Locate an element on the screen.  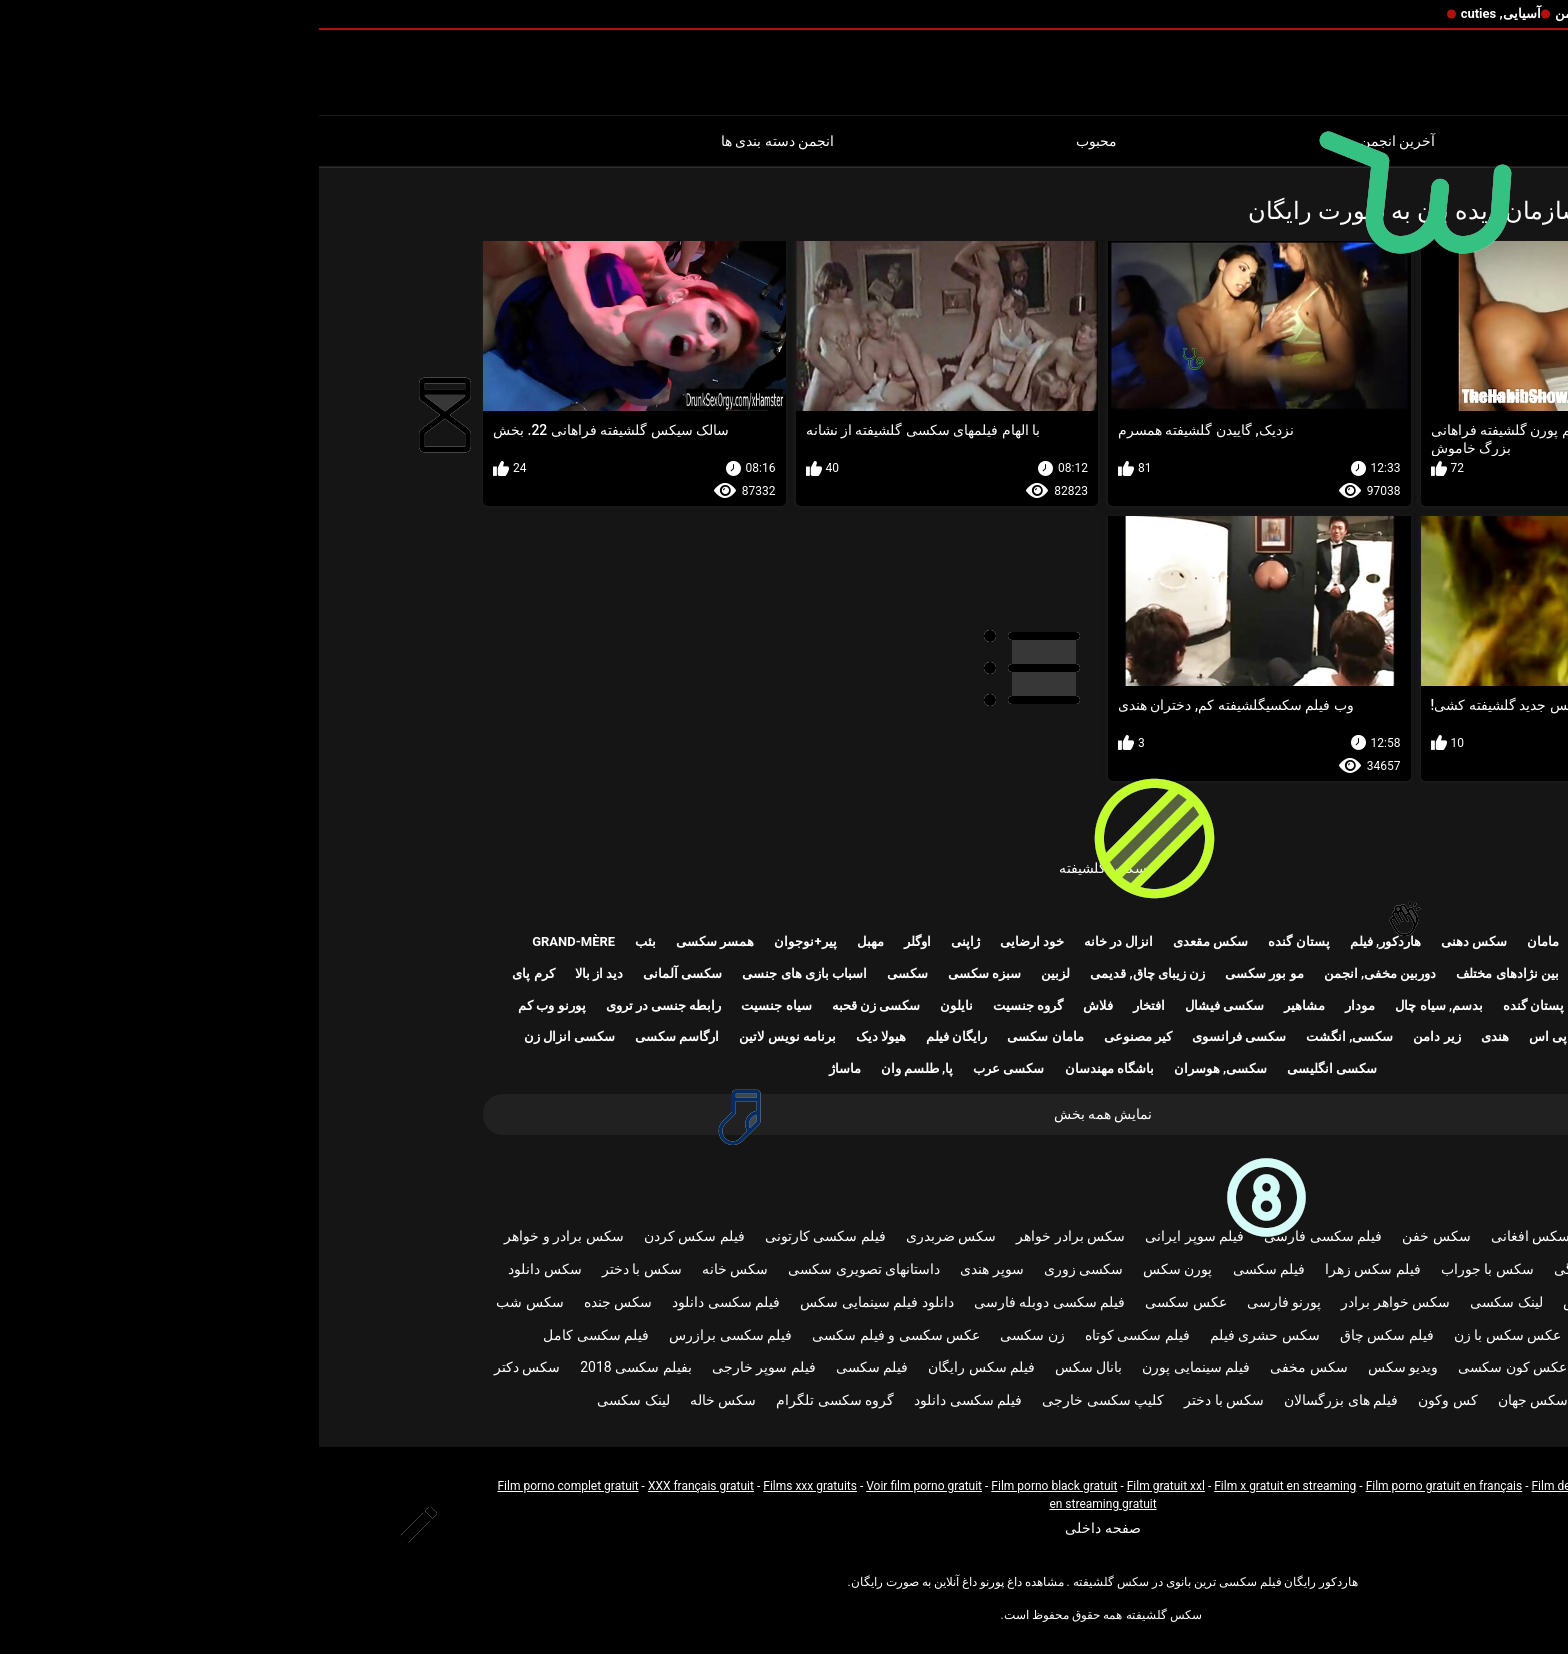
access health or medical features is located at coordinates (1192, 358).